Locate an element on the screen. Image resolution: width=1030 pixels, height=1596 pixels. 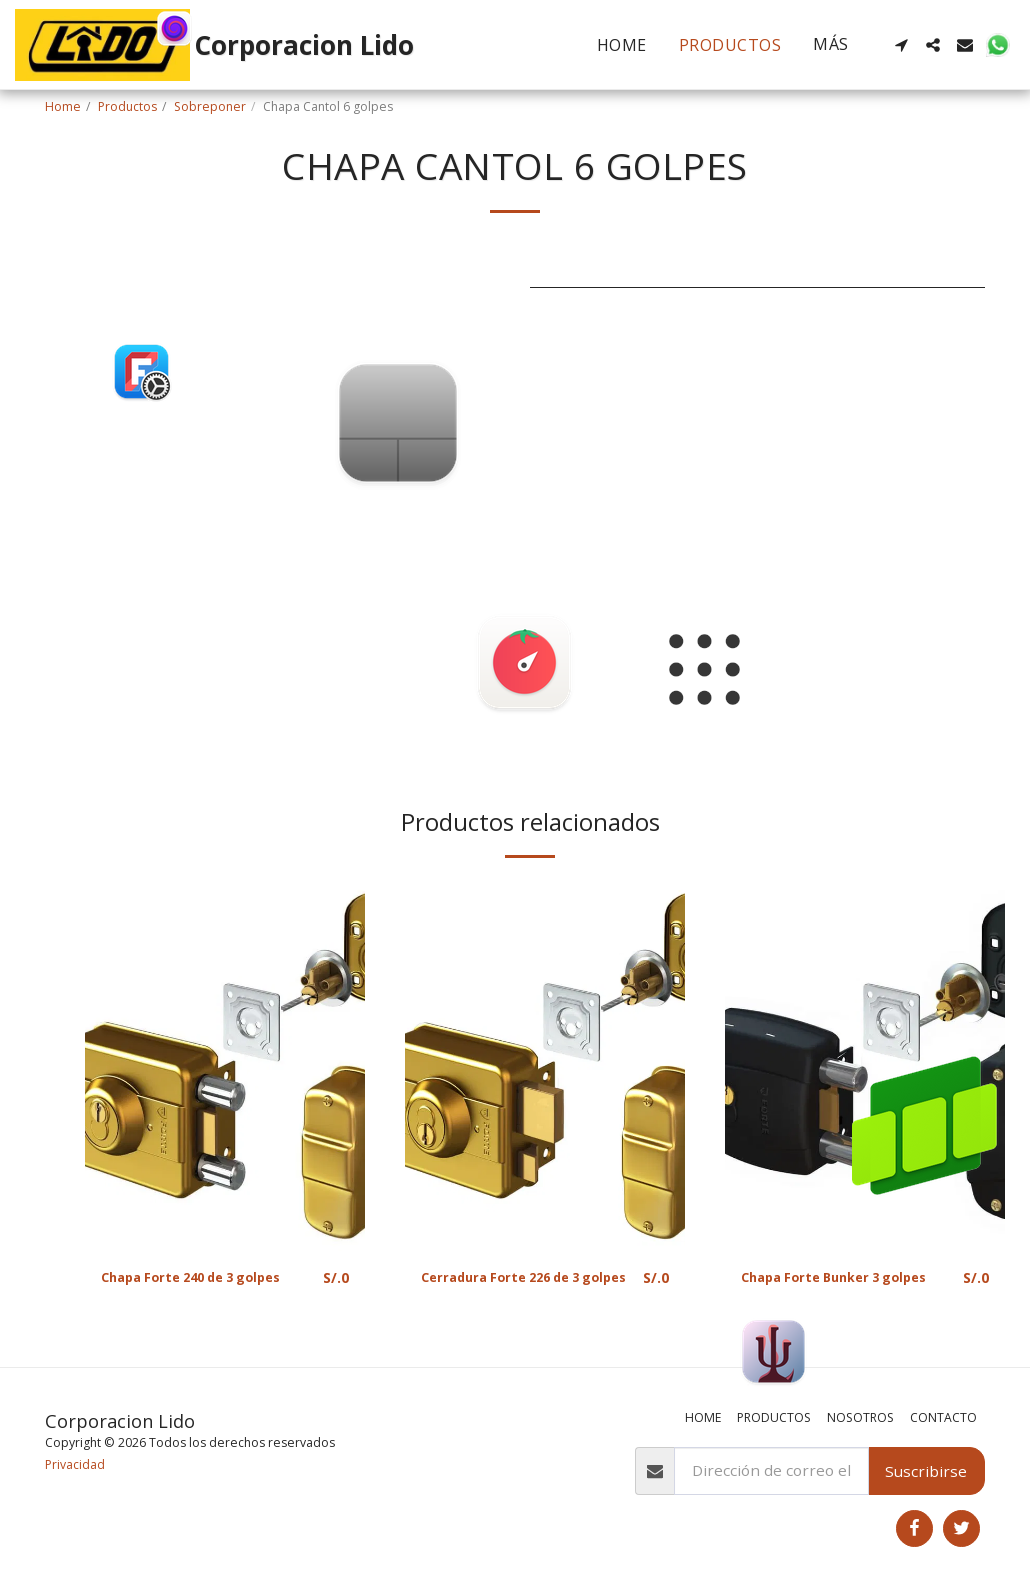
open hydrus network media management application is located at coordinates (773, 1351).